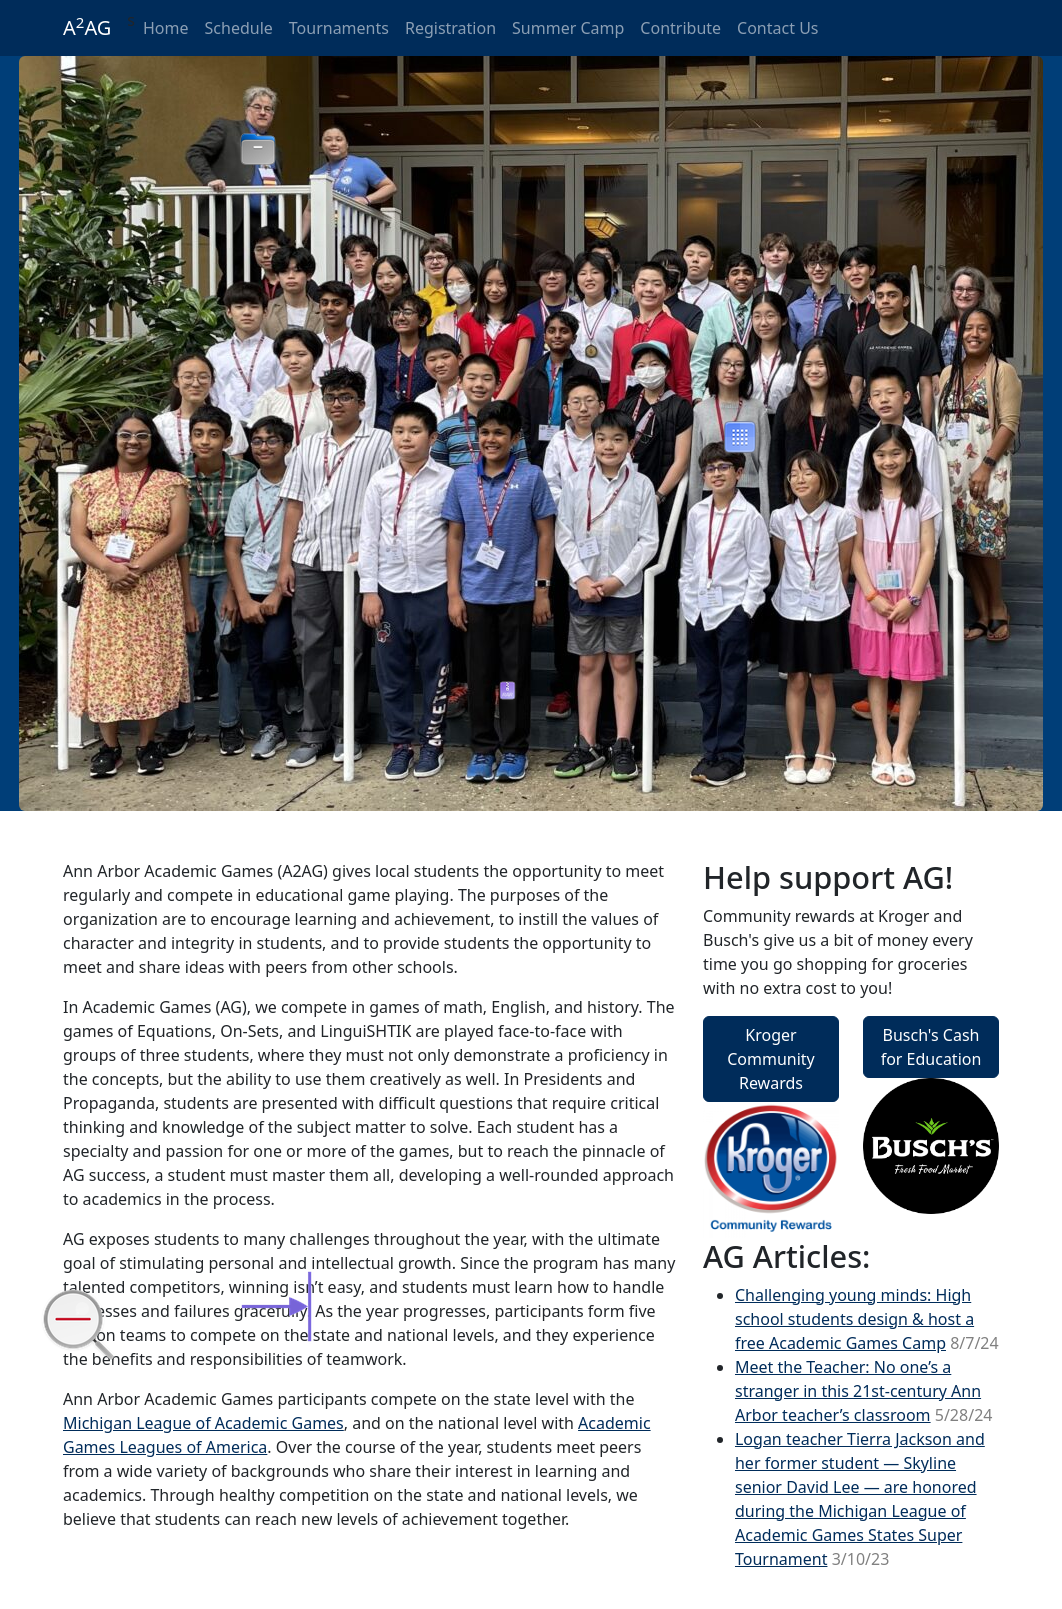 The image size is (1062, 1609). Describe the element at coordinates (507, 690) in the screenshot. I see `a compressed RAR archive file` at that location.